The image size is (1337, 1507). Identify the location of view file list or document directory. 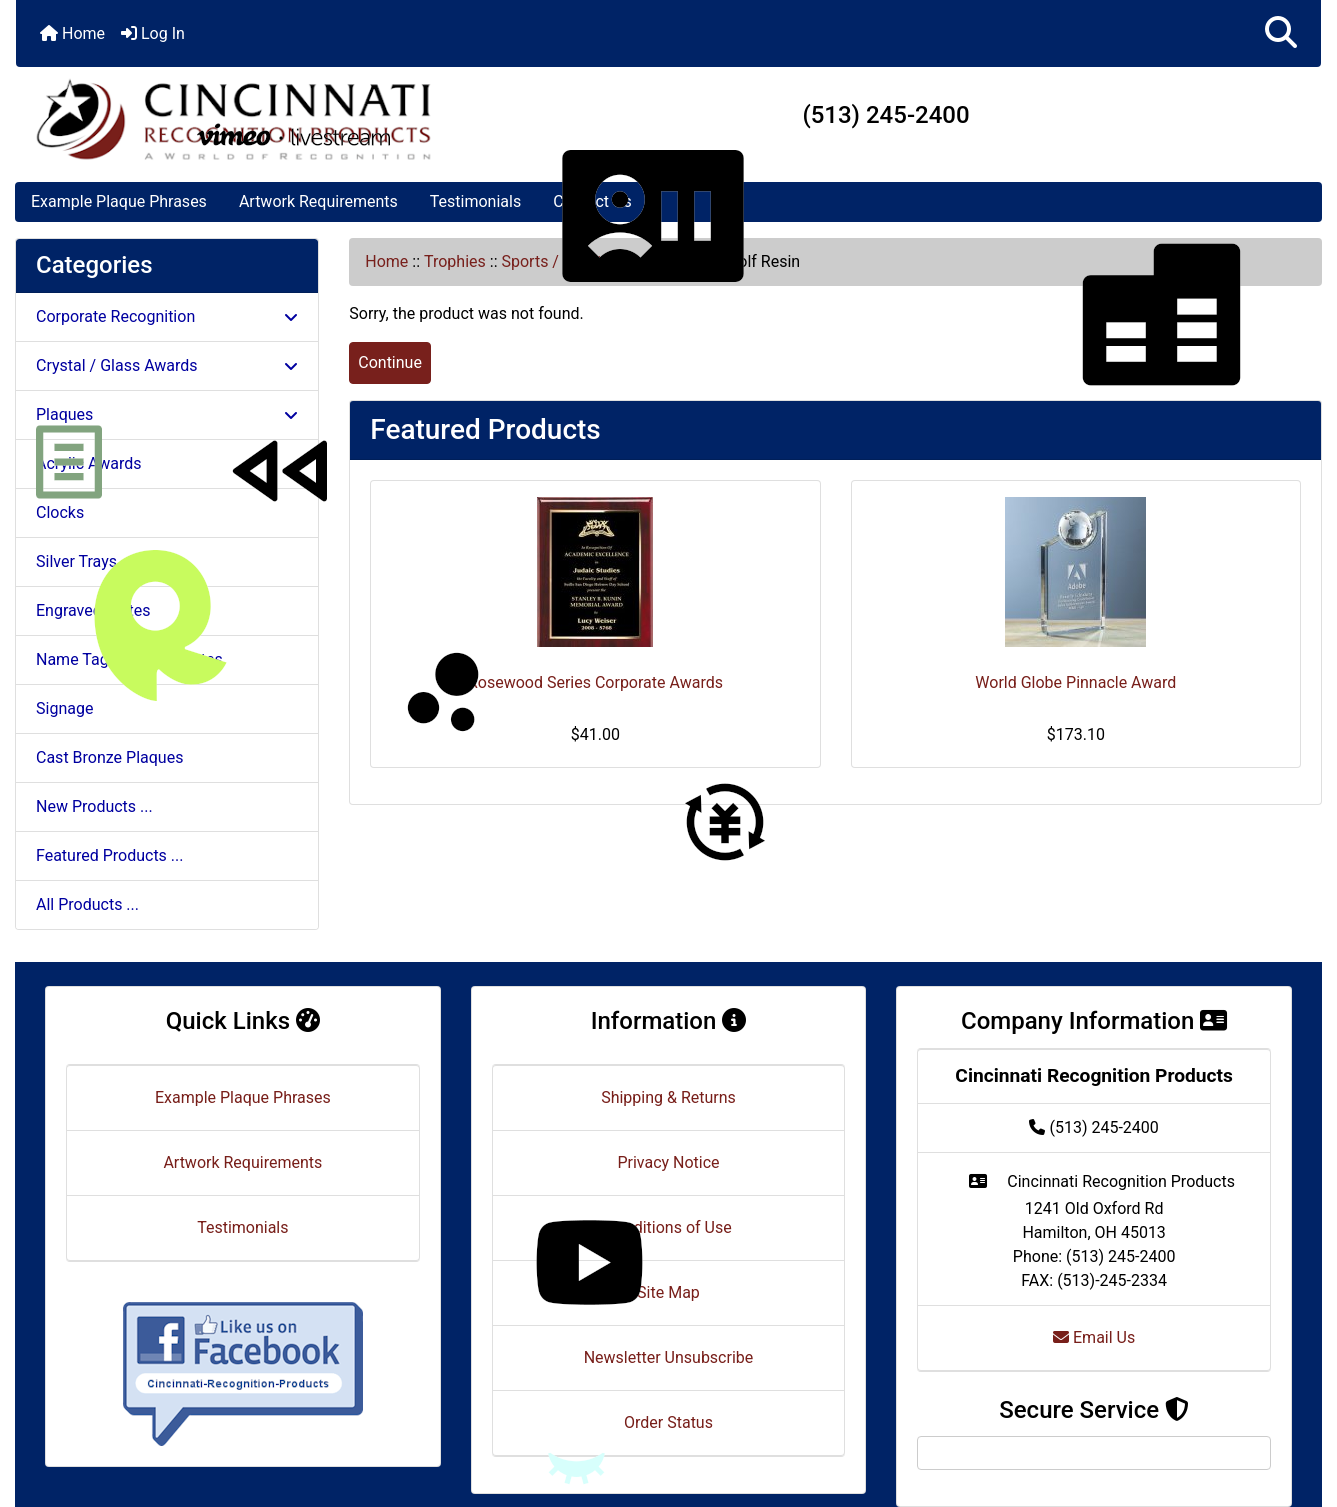
(69, 462).